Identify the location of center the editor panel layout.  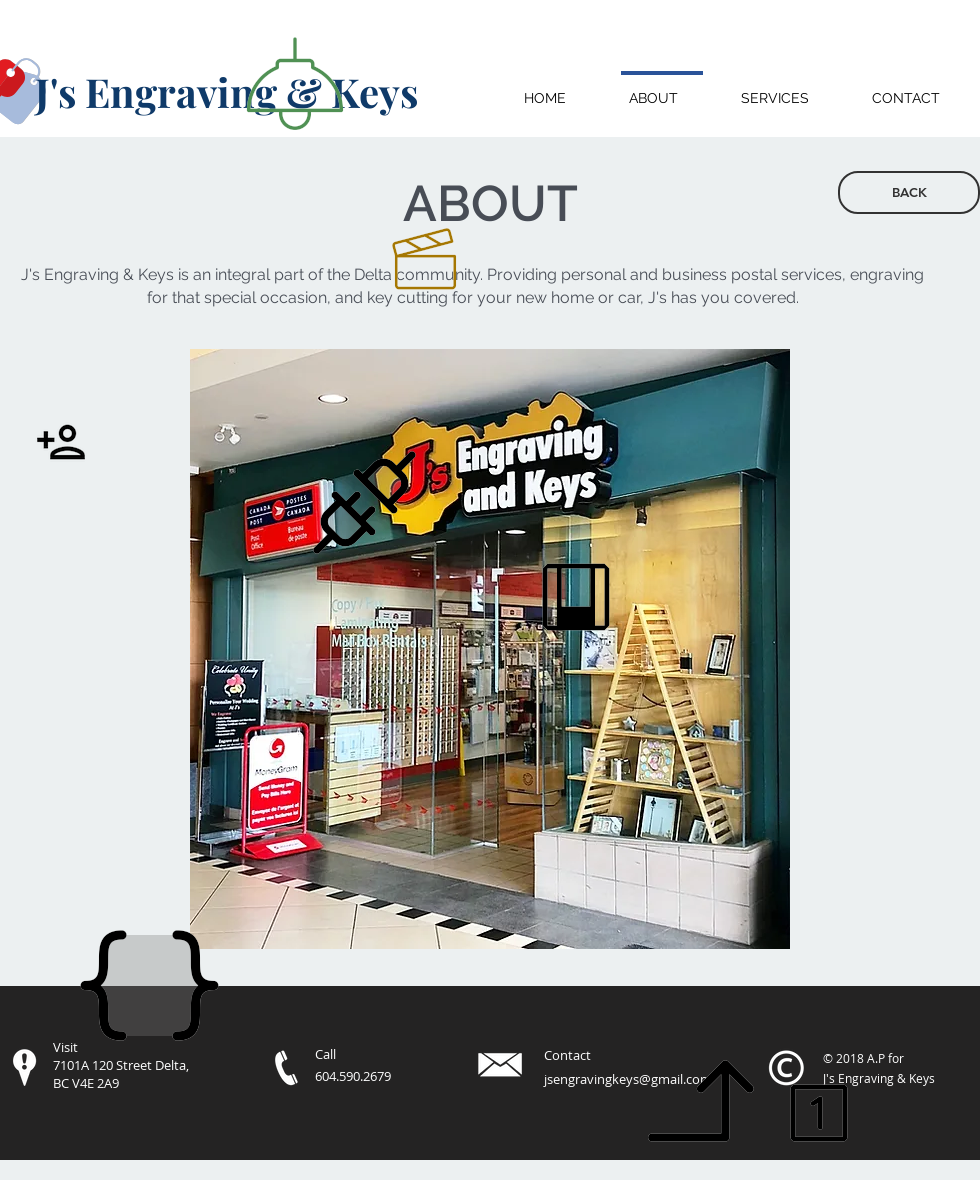
(576, 597).